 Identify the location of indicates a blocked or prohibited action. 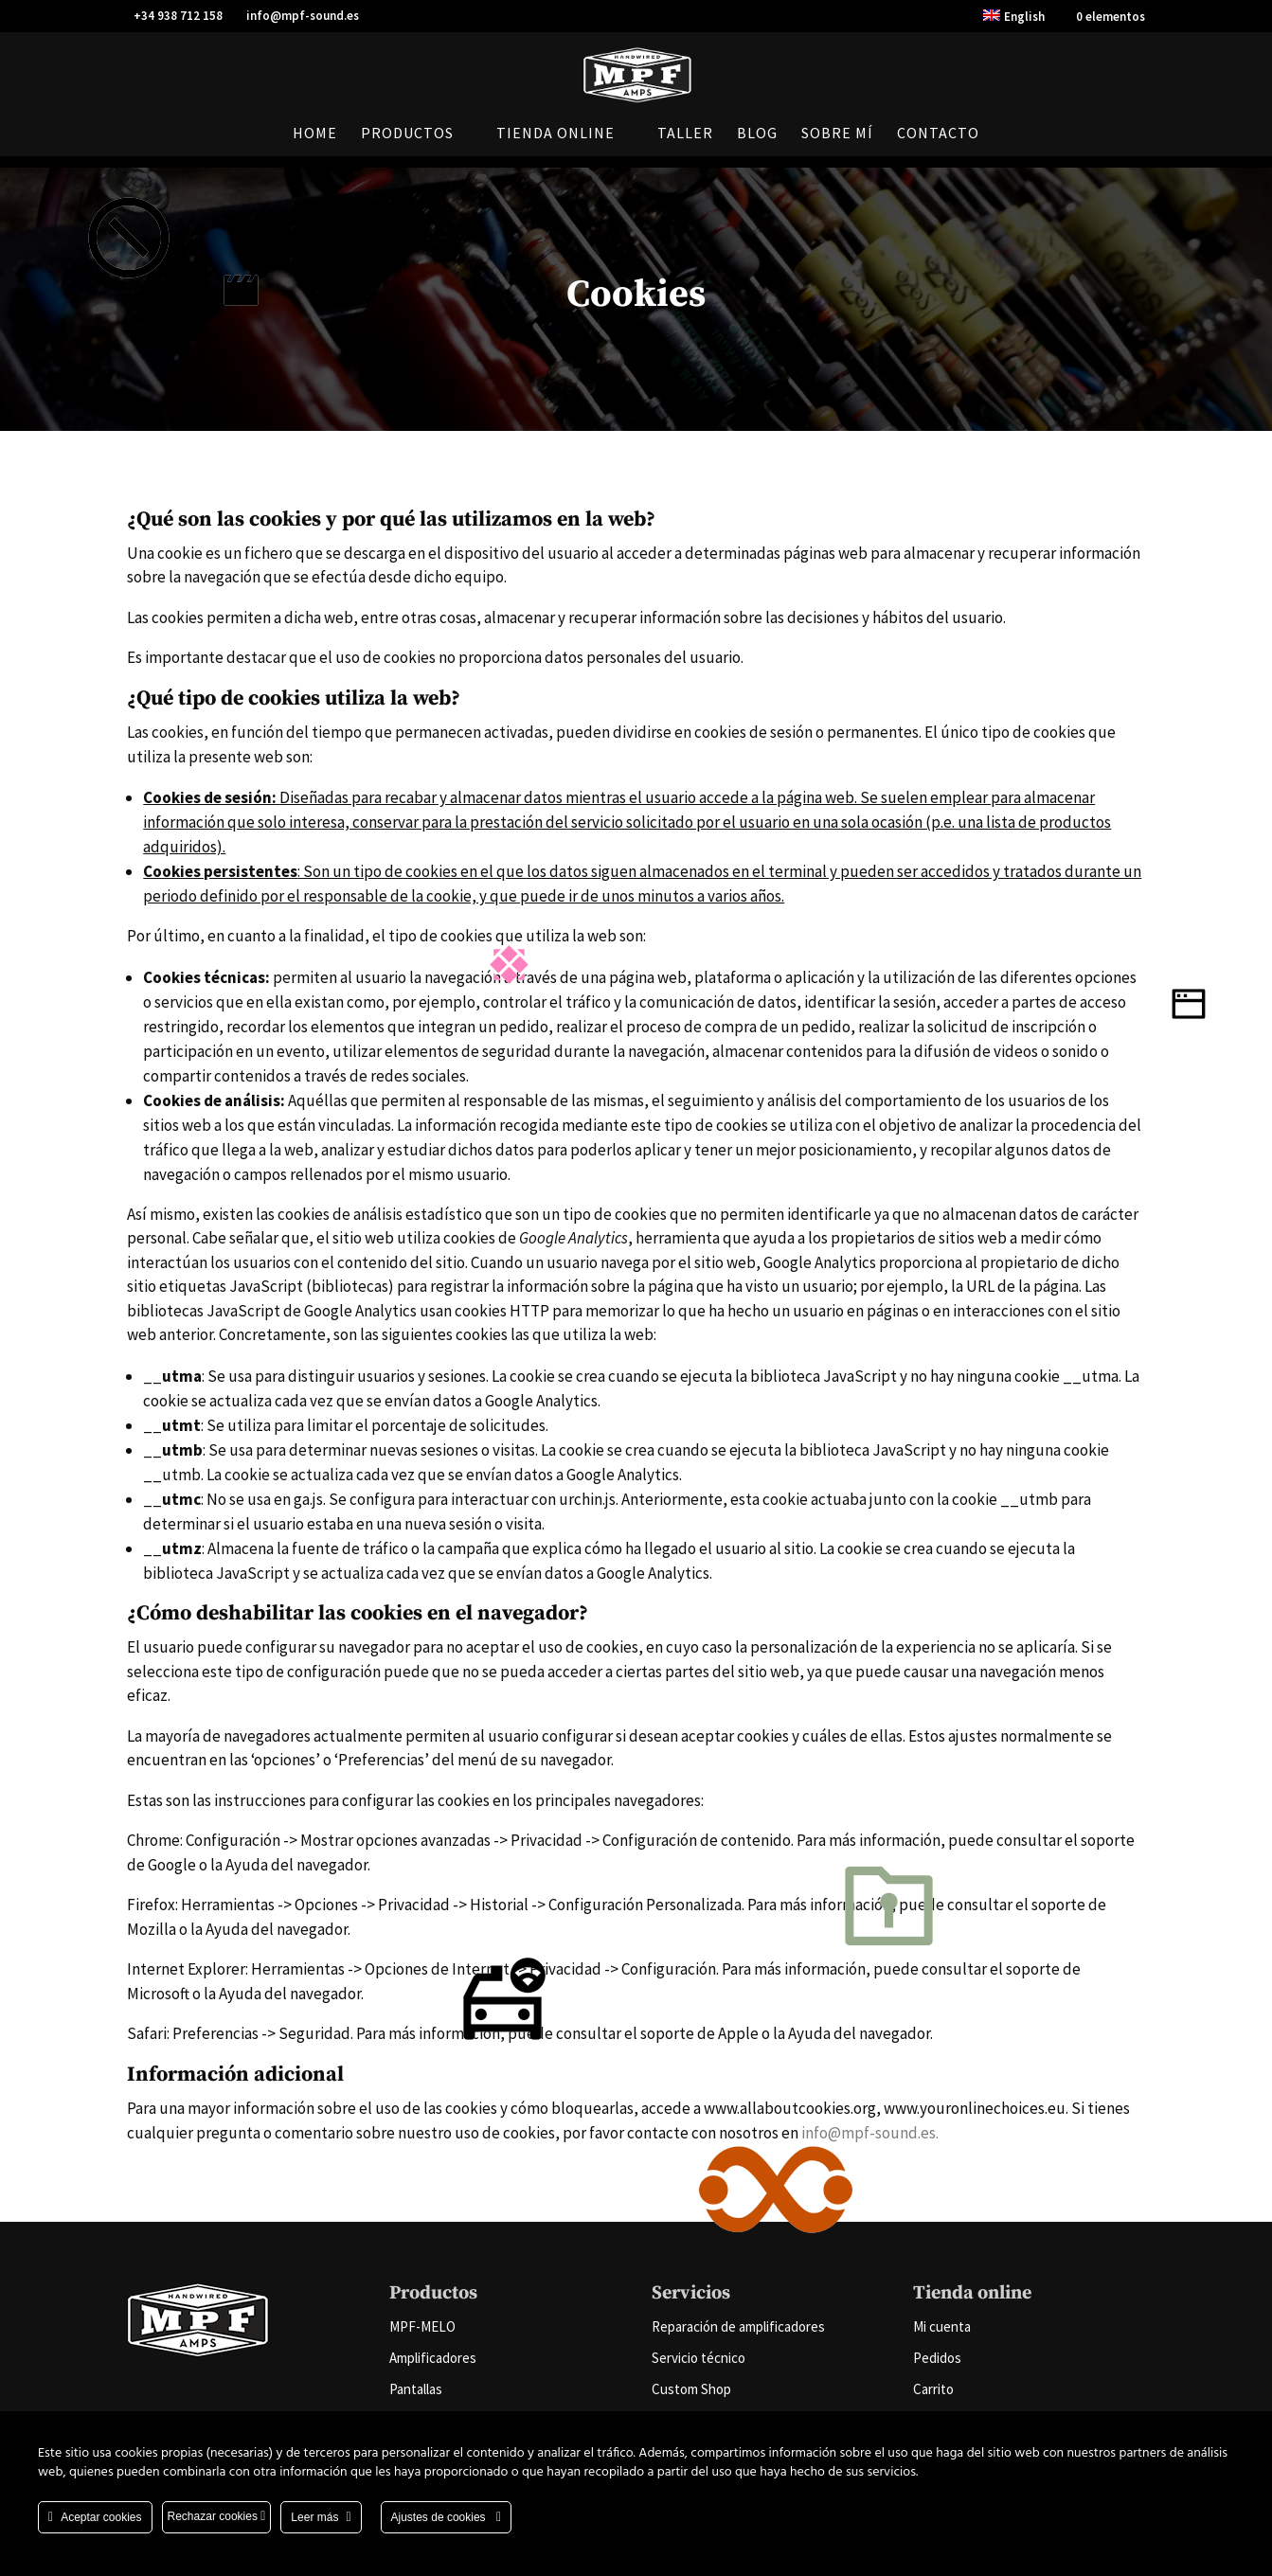
(129, 238).